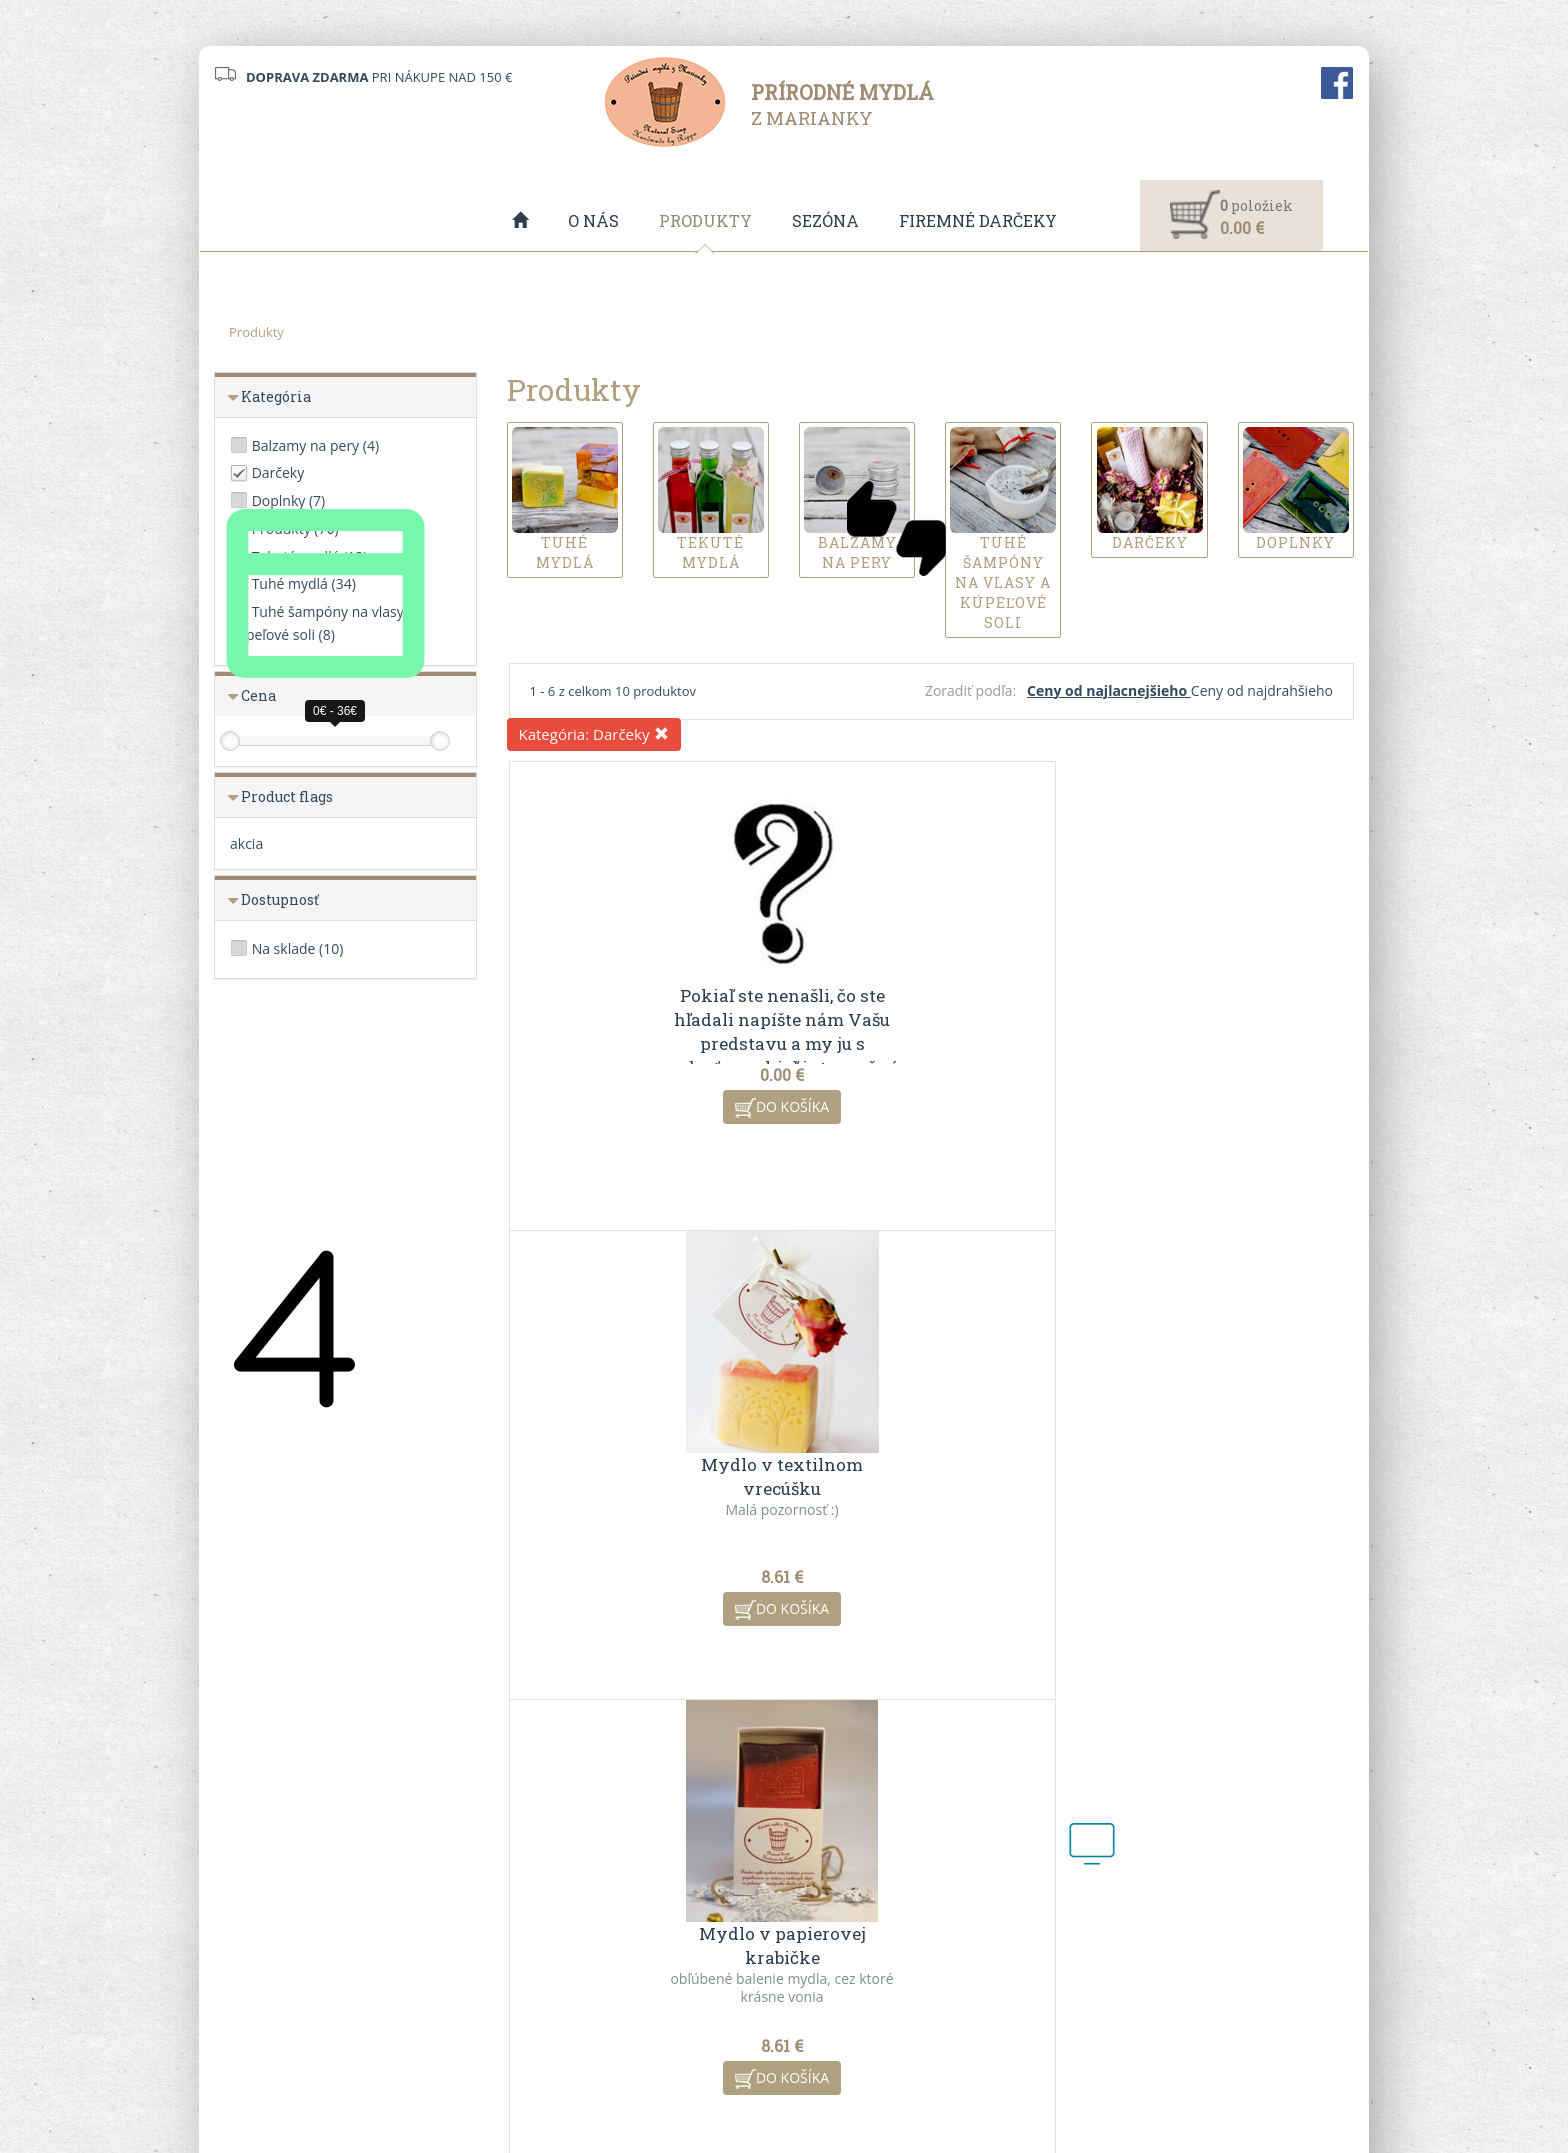 This screenshot has width=1568, height=2153. What do you see at coordinates (298, 1329) in the screenshot?
I see `indicates step four in a multi-step process` at bounding box center [298, 1329].